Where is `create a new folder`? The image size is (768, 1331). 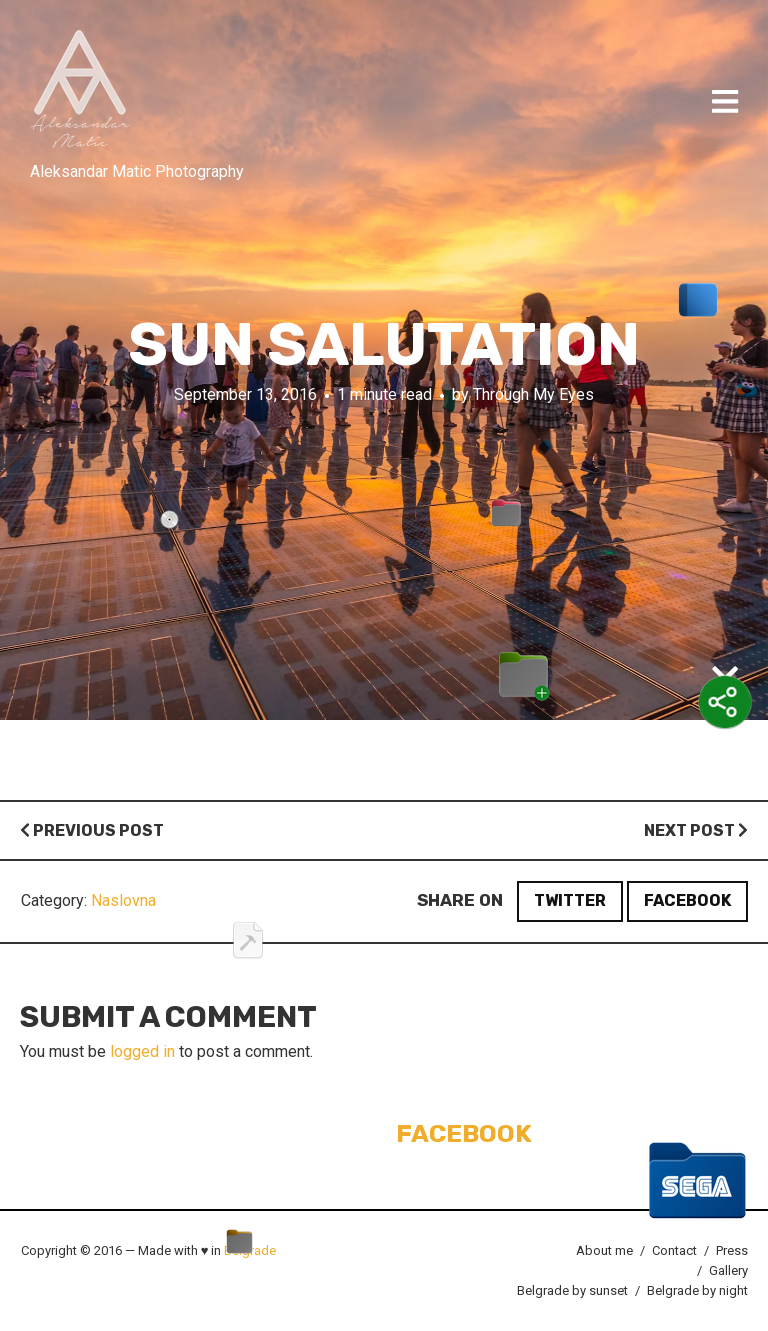 create a new folder is located at coordinates (523, 674).